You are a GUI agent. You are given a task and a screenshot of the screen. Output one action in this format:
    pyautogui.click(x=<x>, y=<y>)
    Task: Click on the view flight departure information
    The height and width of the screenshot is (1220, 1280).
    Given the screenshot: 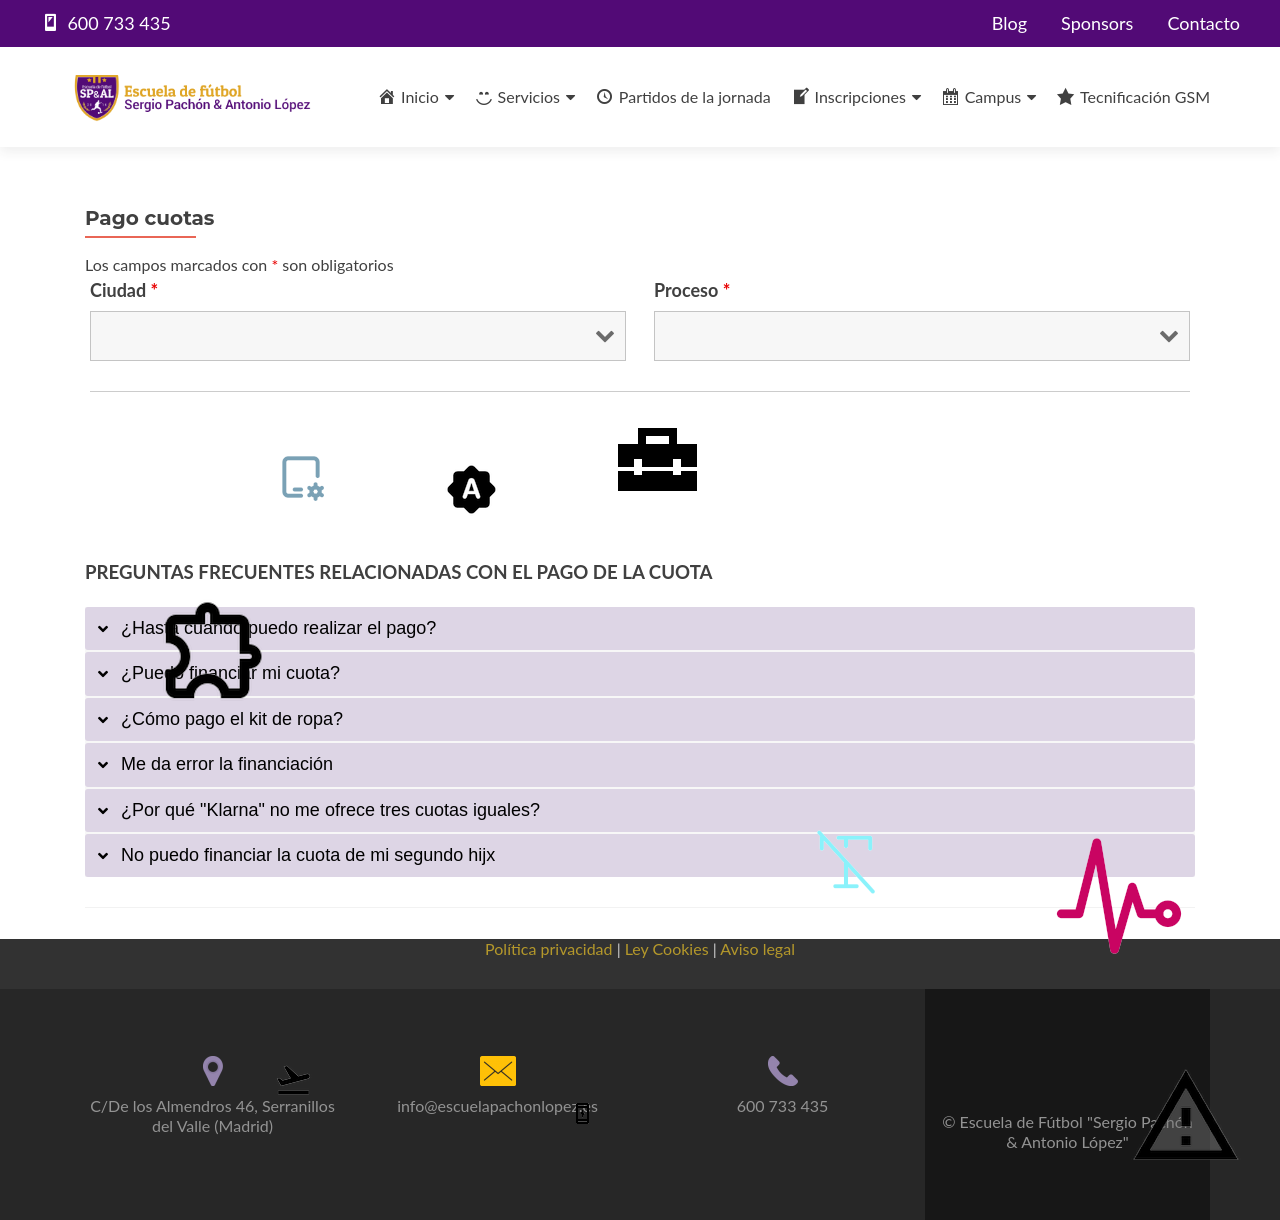 What is the action you would take?
    pyautogui.click(x=293, y=1079)
    